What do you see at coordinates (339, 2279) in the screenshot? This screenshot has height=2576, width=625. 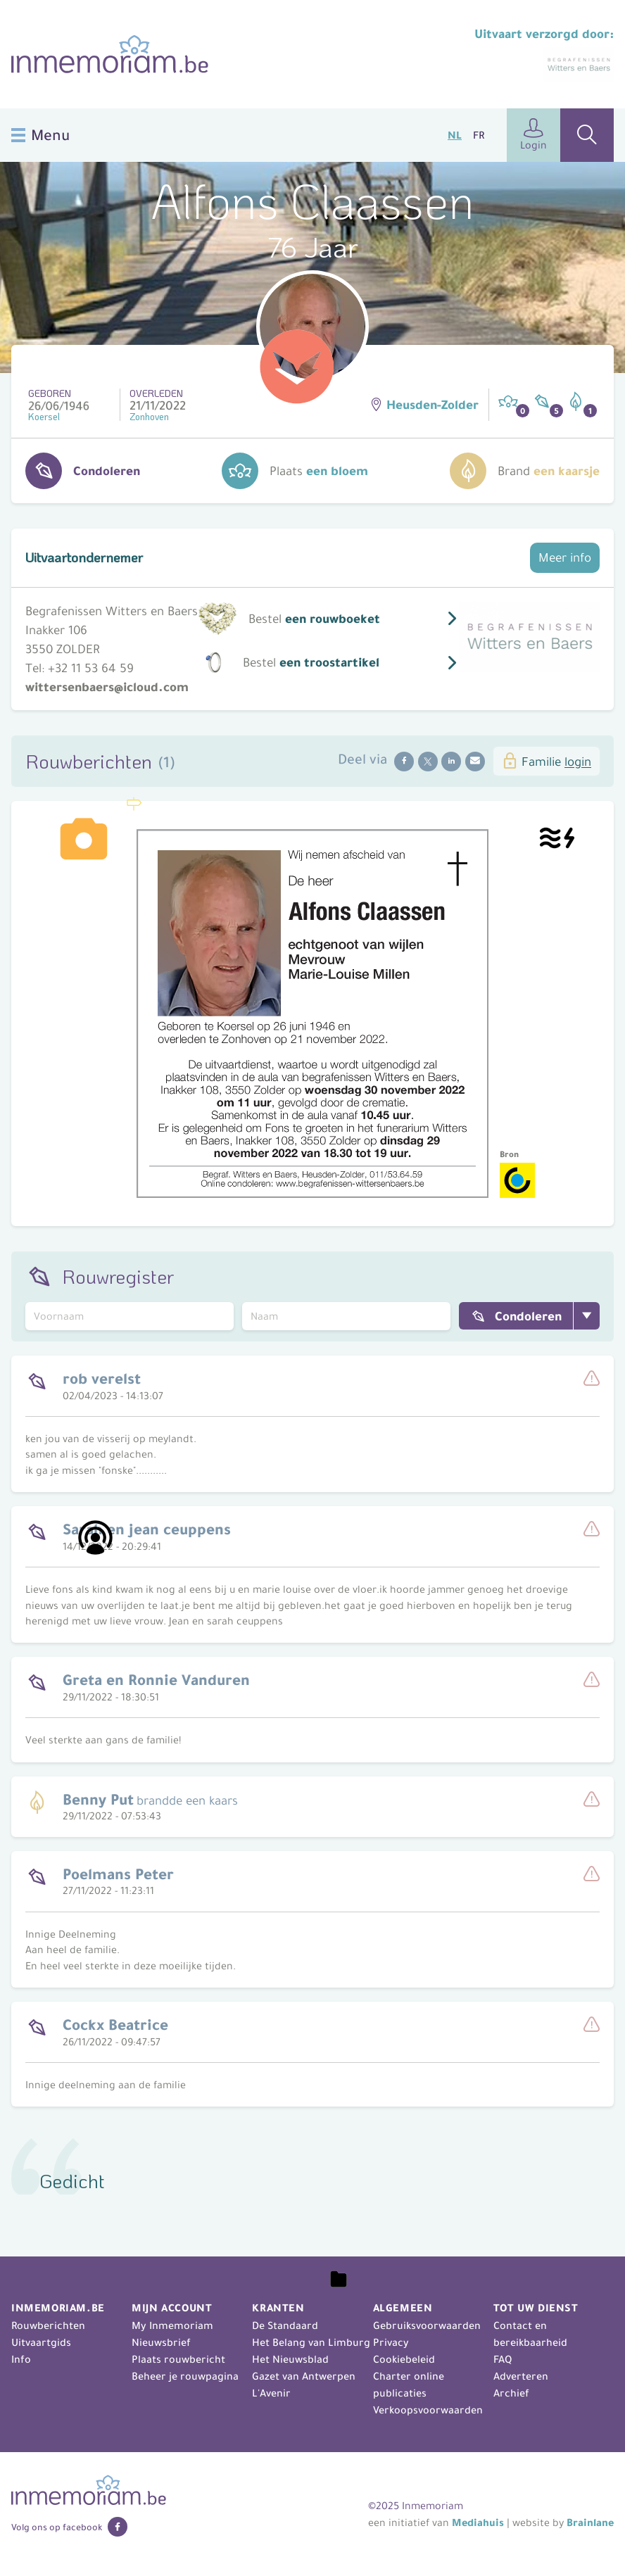 I see `open folder to view files` at bounding box center [339, 2279].